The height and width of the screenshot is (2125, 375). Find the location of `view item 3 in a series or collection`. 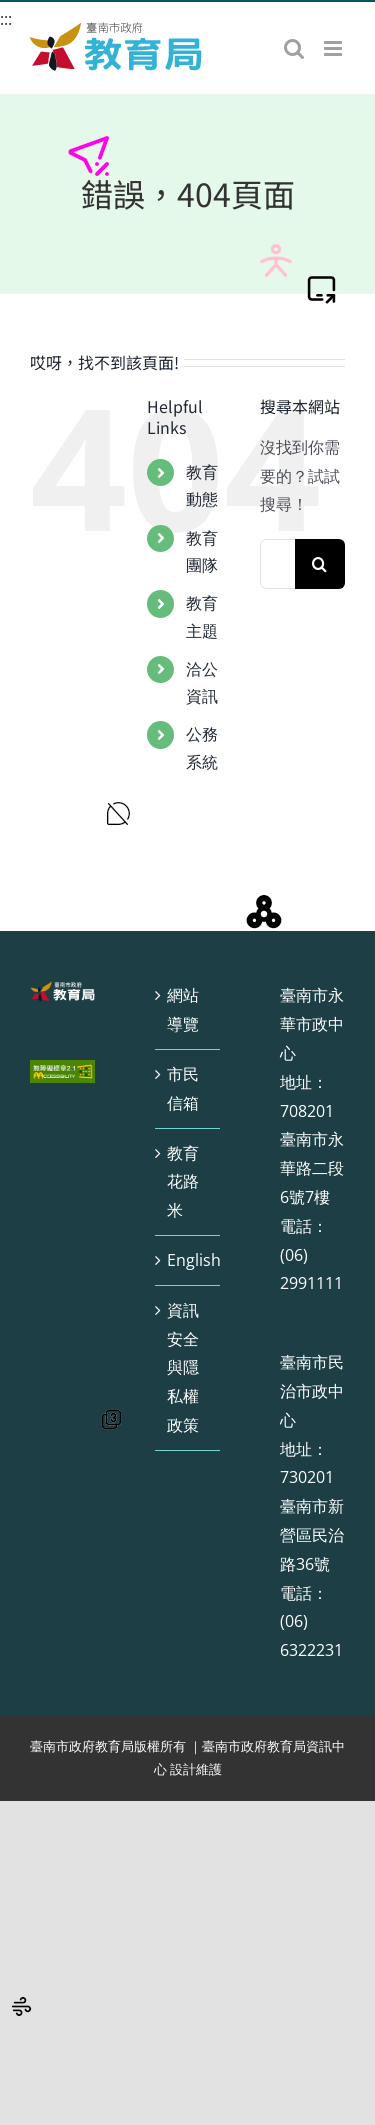

view item 3 in a series or collection is located at coordinates (111, 1419).